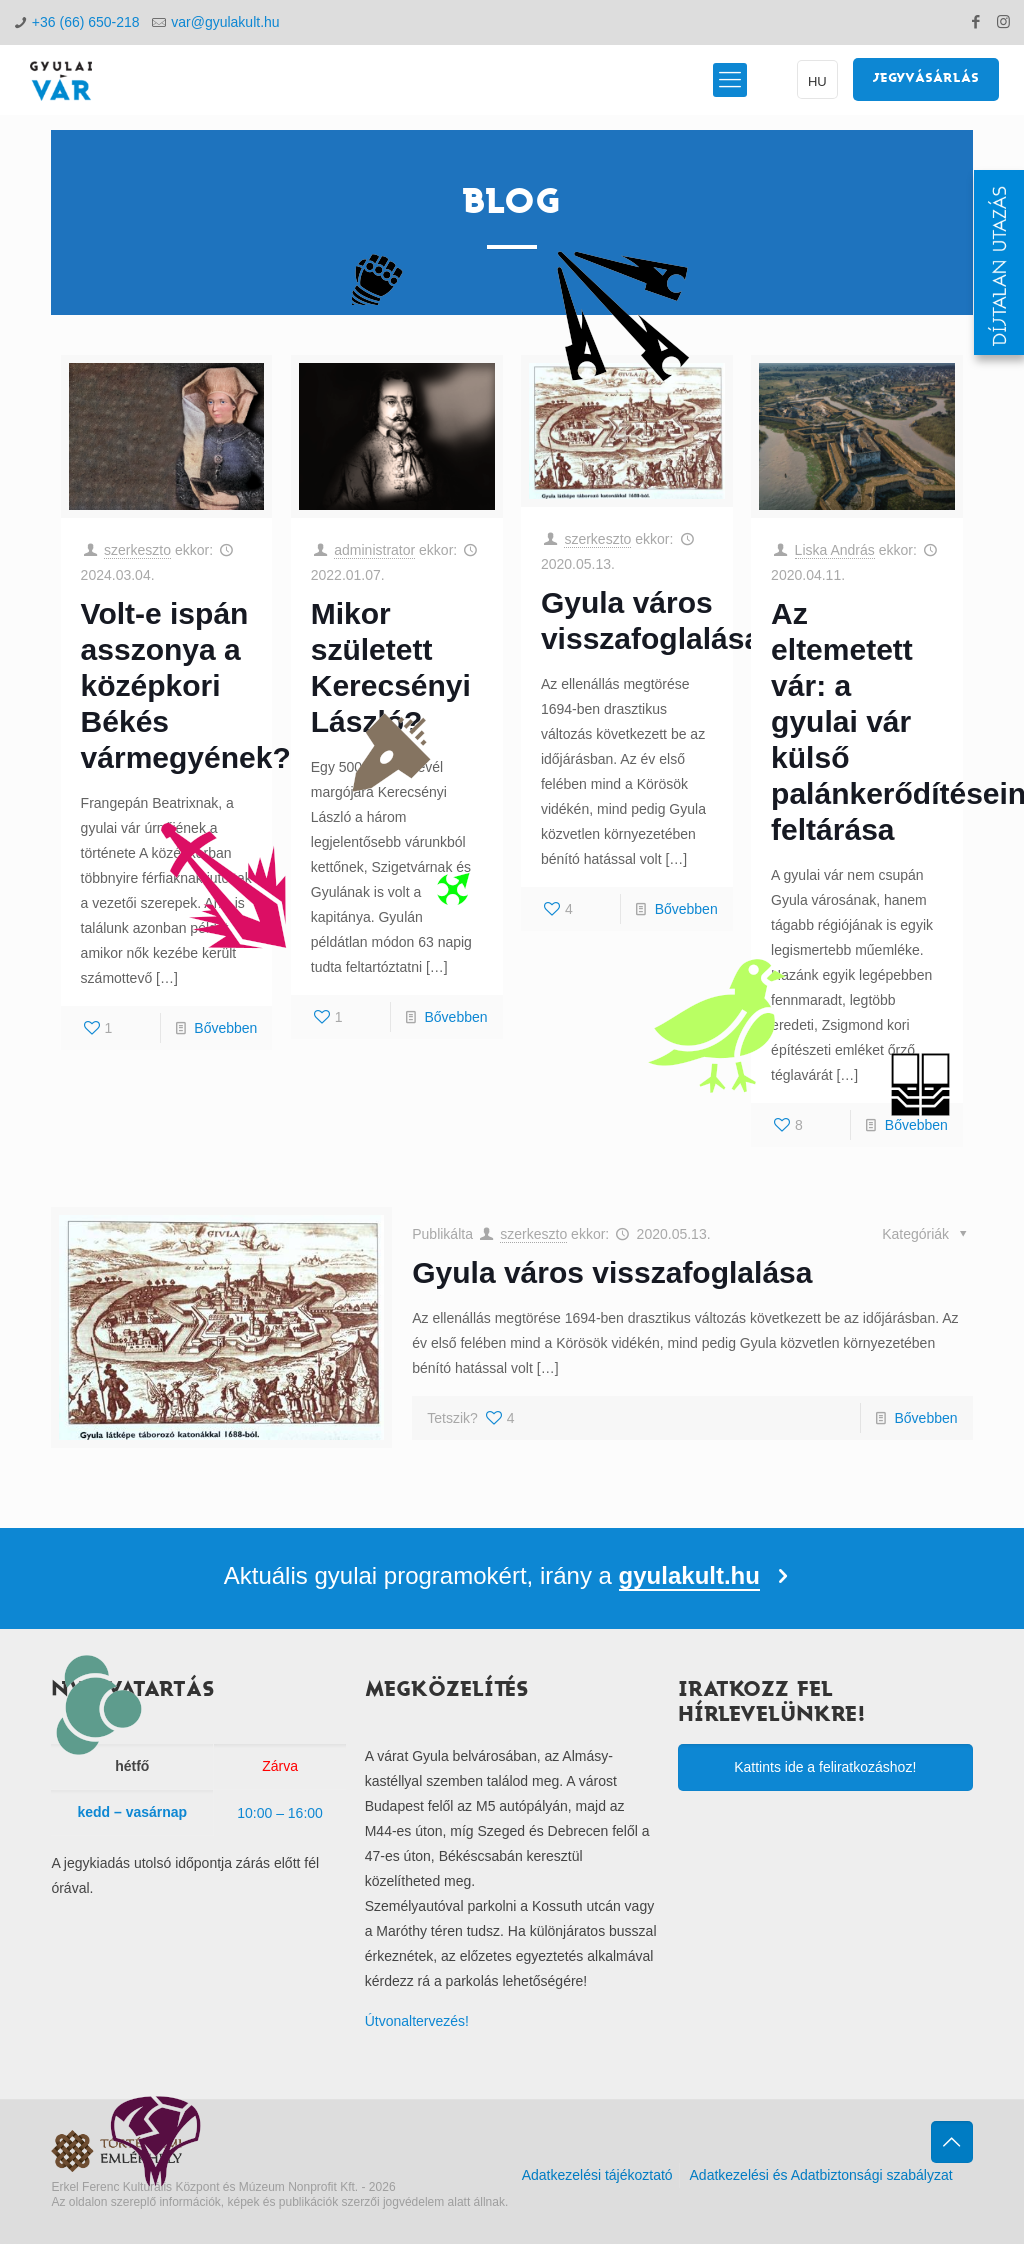 The width and height of the screenshot is (1024, 2244). Describe the element at coordinates (99, 1705) in the screenshot. I see `view molecular or chemical information` at that location.